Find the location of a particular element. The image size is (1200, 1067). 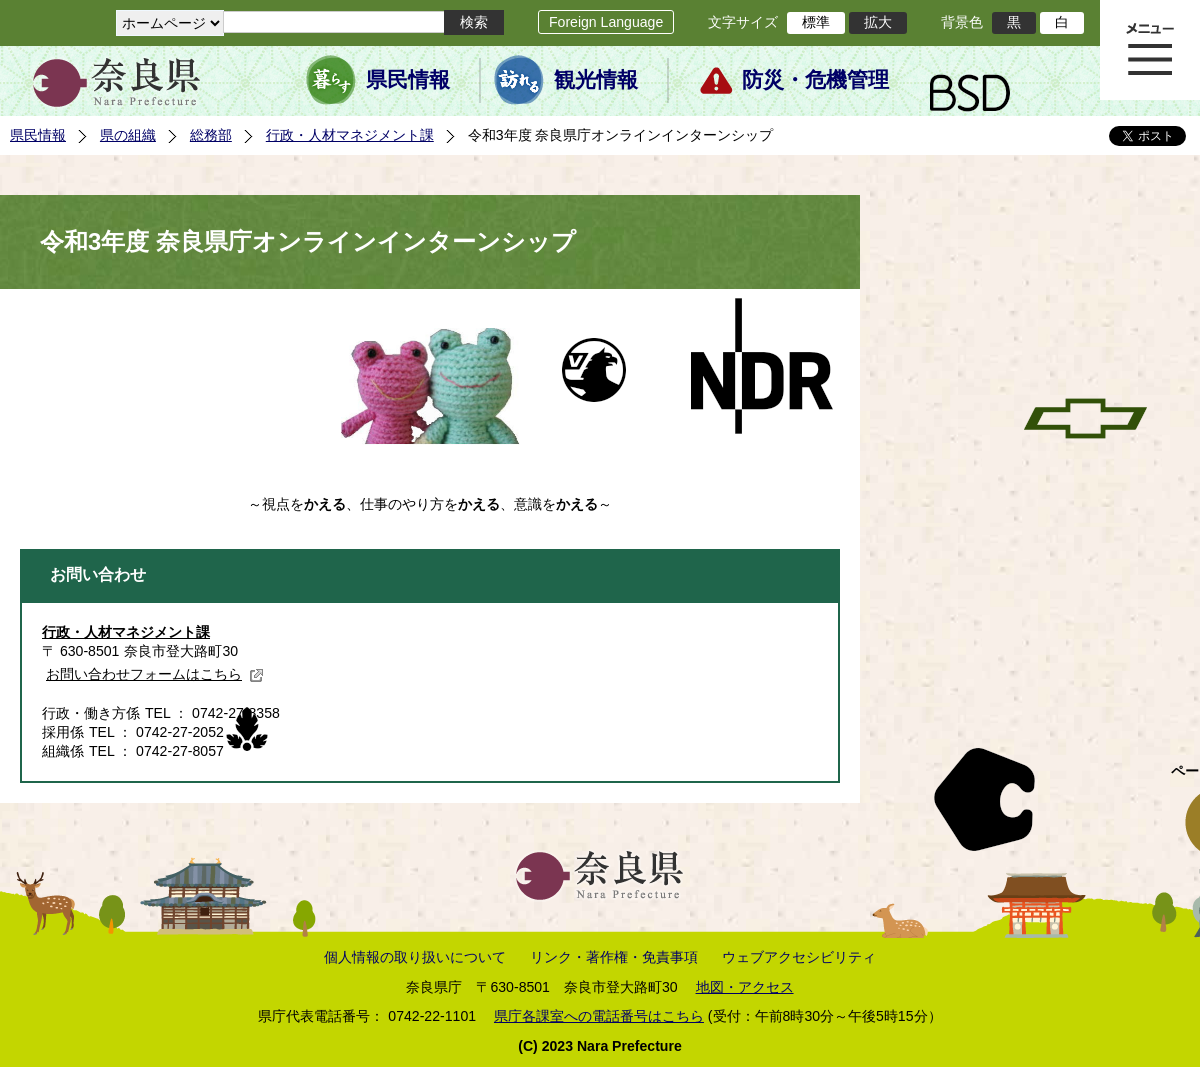

parse.ly logo is located at coordinates (247, 729).